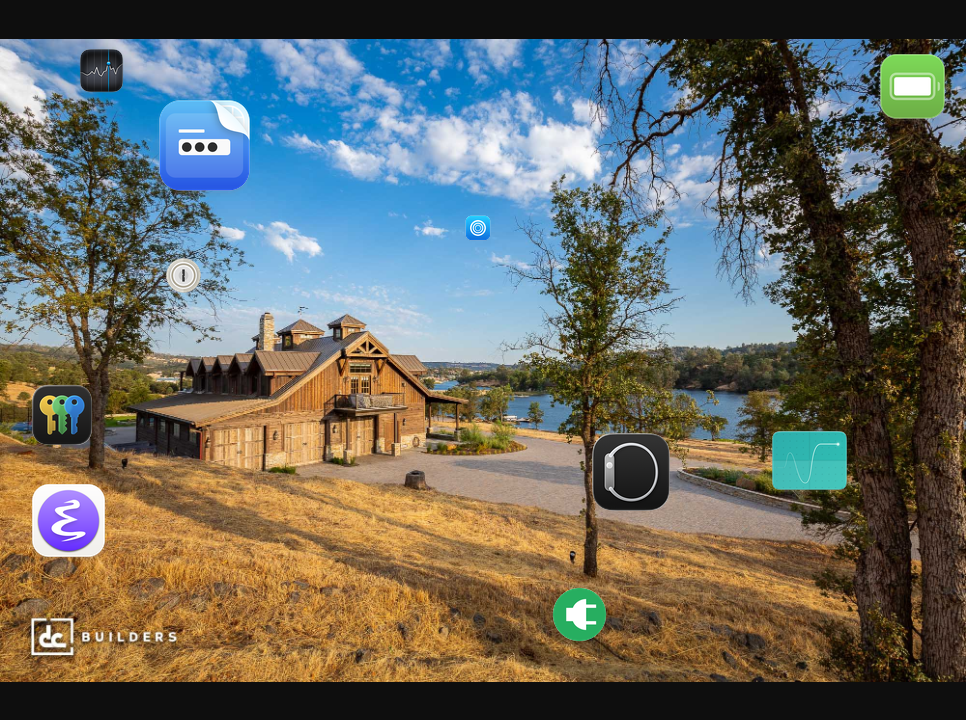  Describe the element at coordinates (631, 472) in the screenshot. I see `open the Apple Watch app` at that location.